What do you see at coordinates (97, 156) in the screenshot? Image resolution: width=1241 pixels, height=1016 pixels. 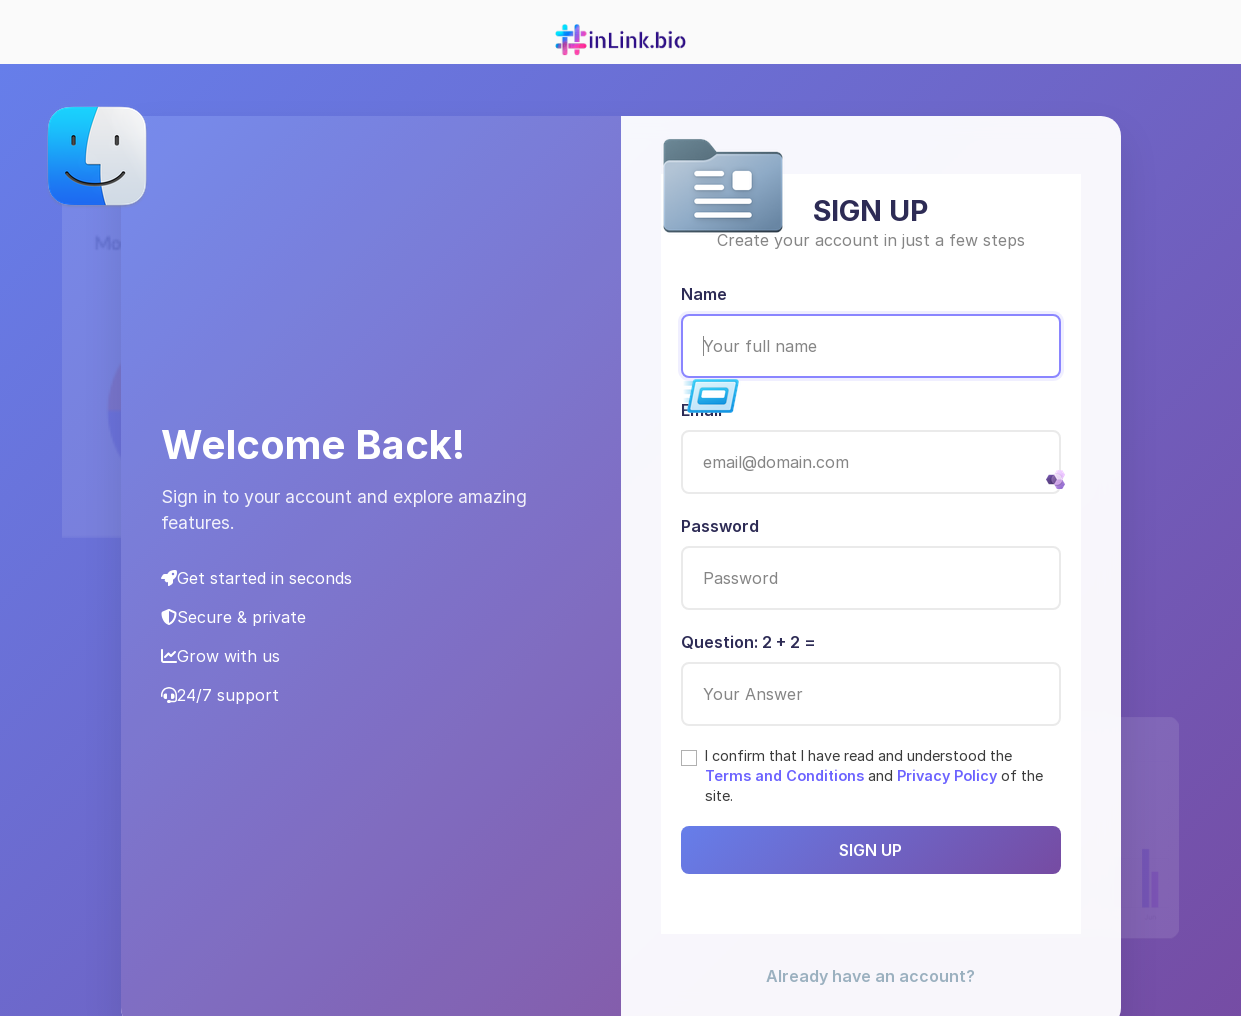 I see `open Finder to browse files and folders` at bounding box center [97, 156].